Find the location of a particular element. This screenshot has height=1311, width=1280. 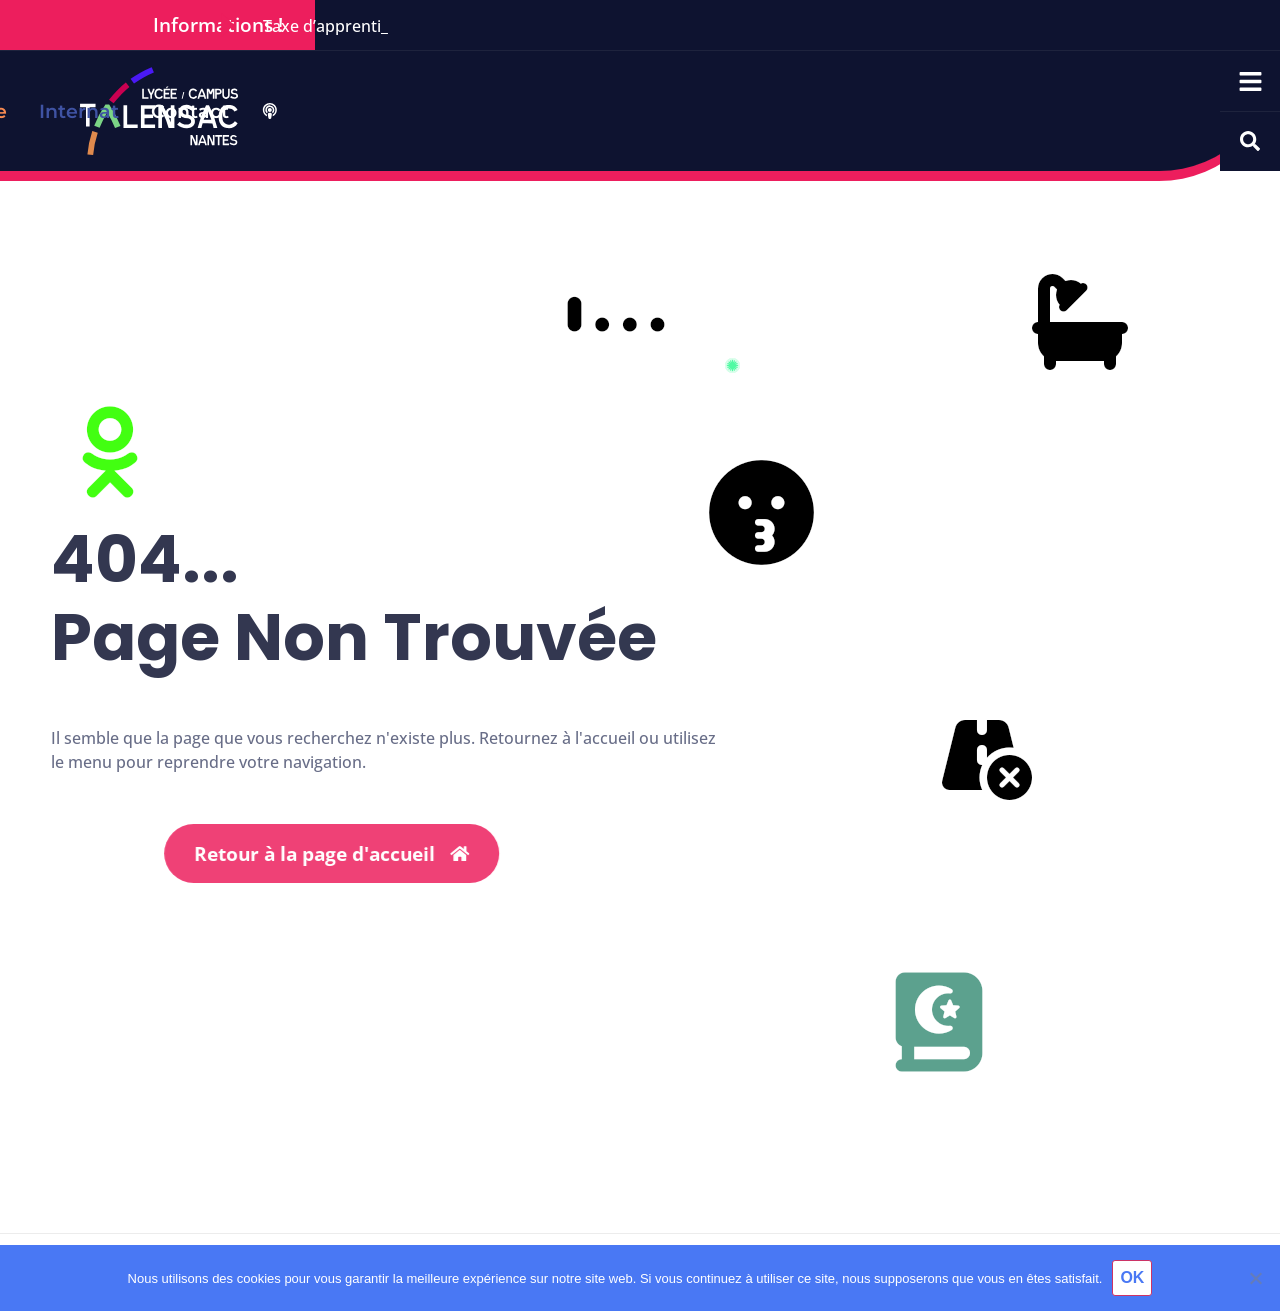

open odnoklassniki social network is located at coordinates (110, 452).